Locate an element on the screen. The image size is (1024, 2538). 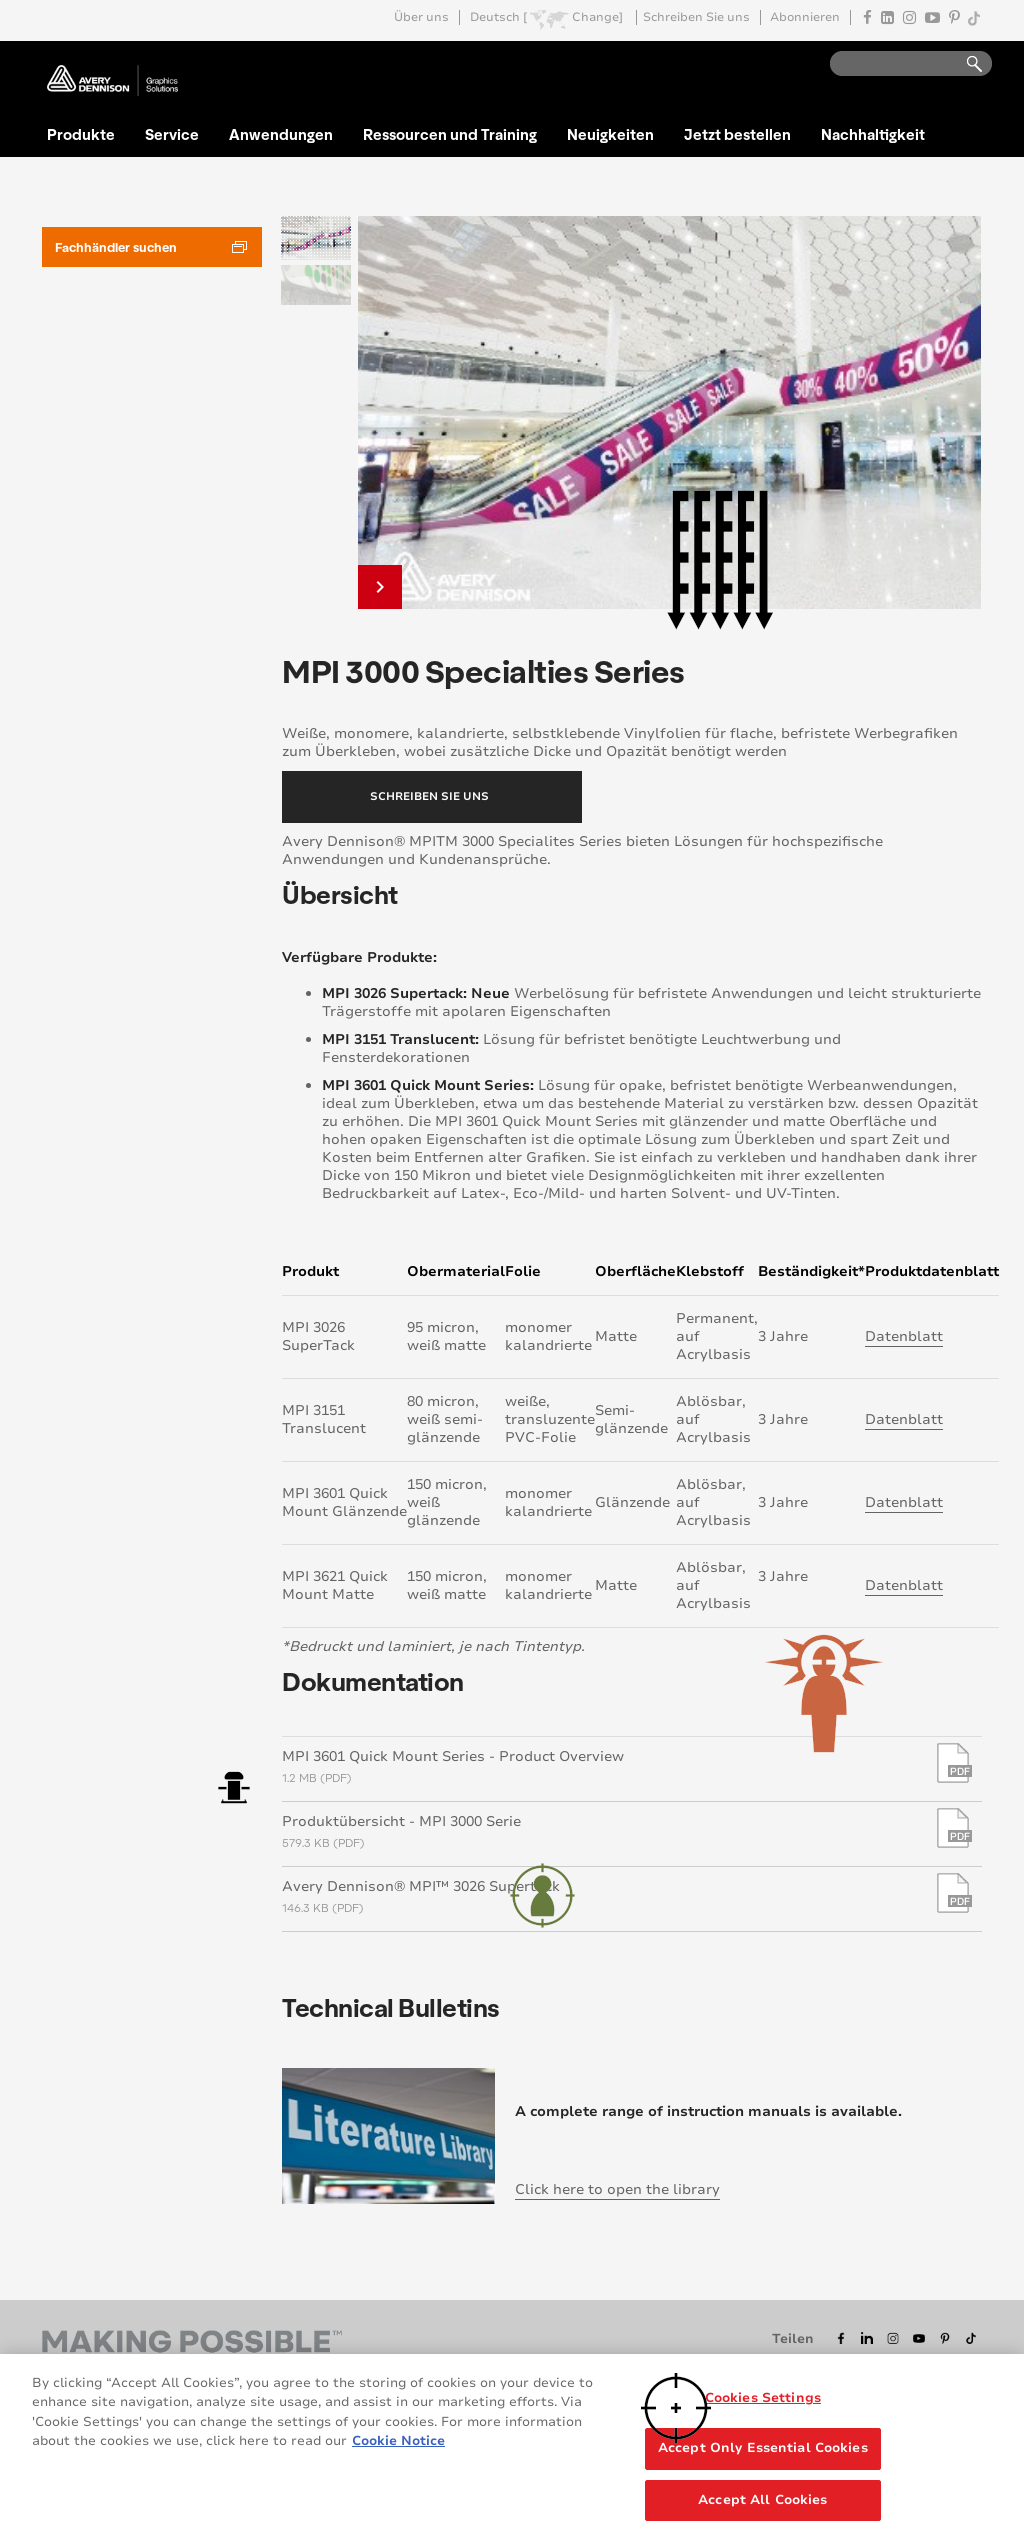
access castle or fortress defenses is located at coordinates (719, 559).